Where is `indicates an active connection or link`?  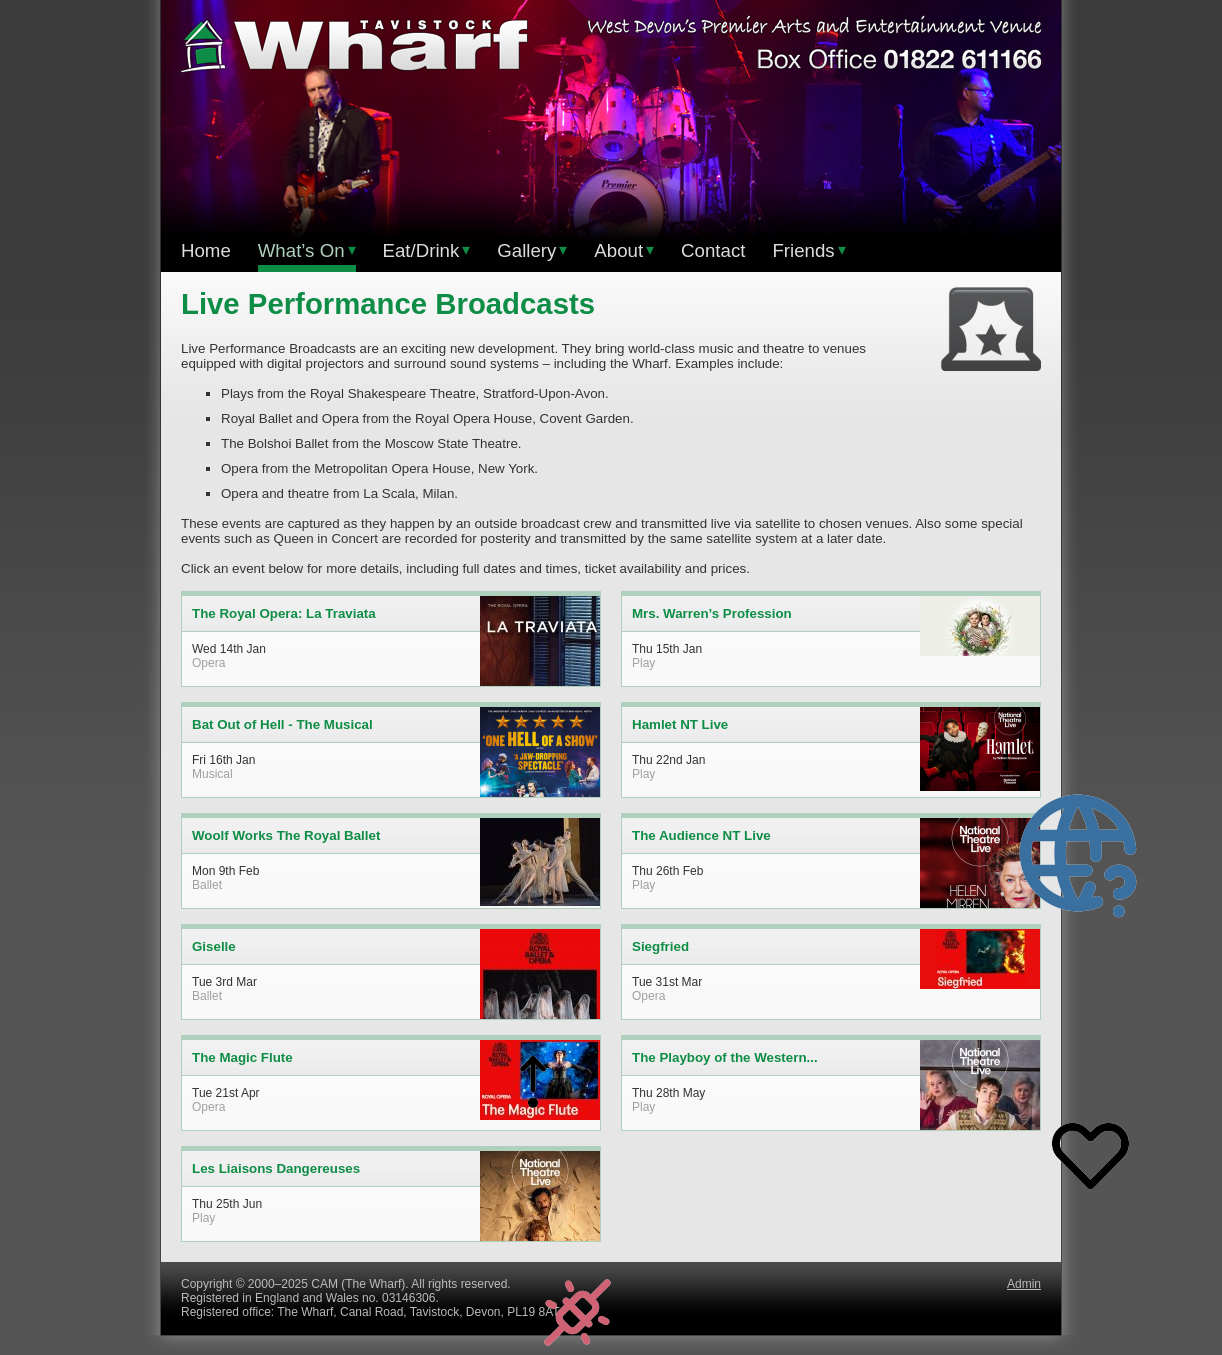
indicates an active connection or link is located at coordinates (577, 1312).